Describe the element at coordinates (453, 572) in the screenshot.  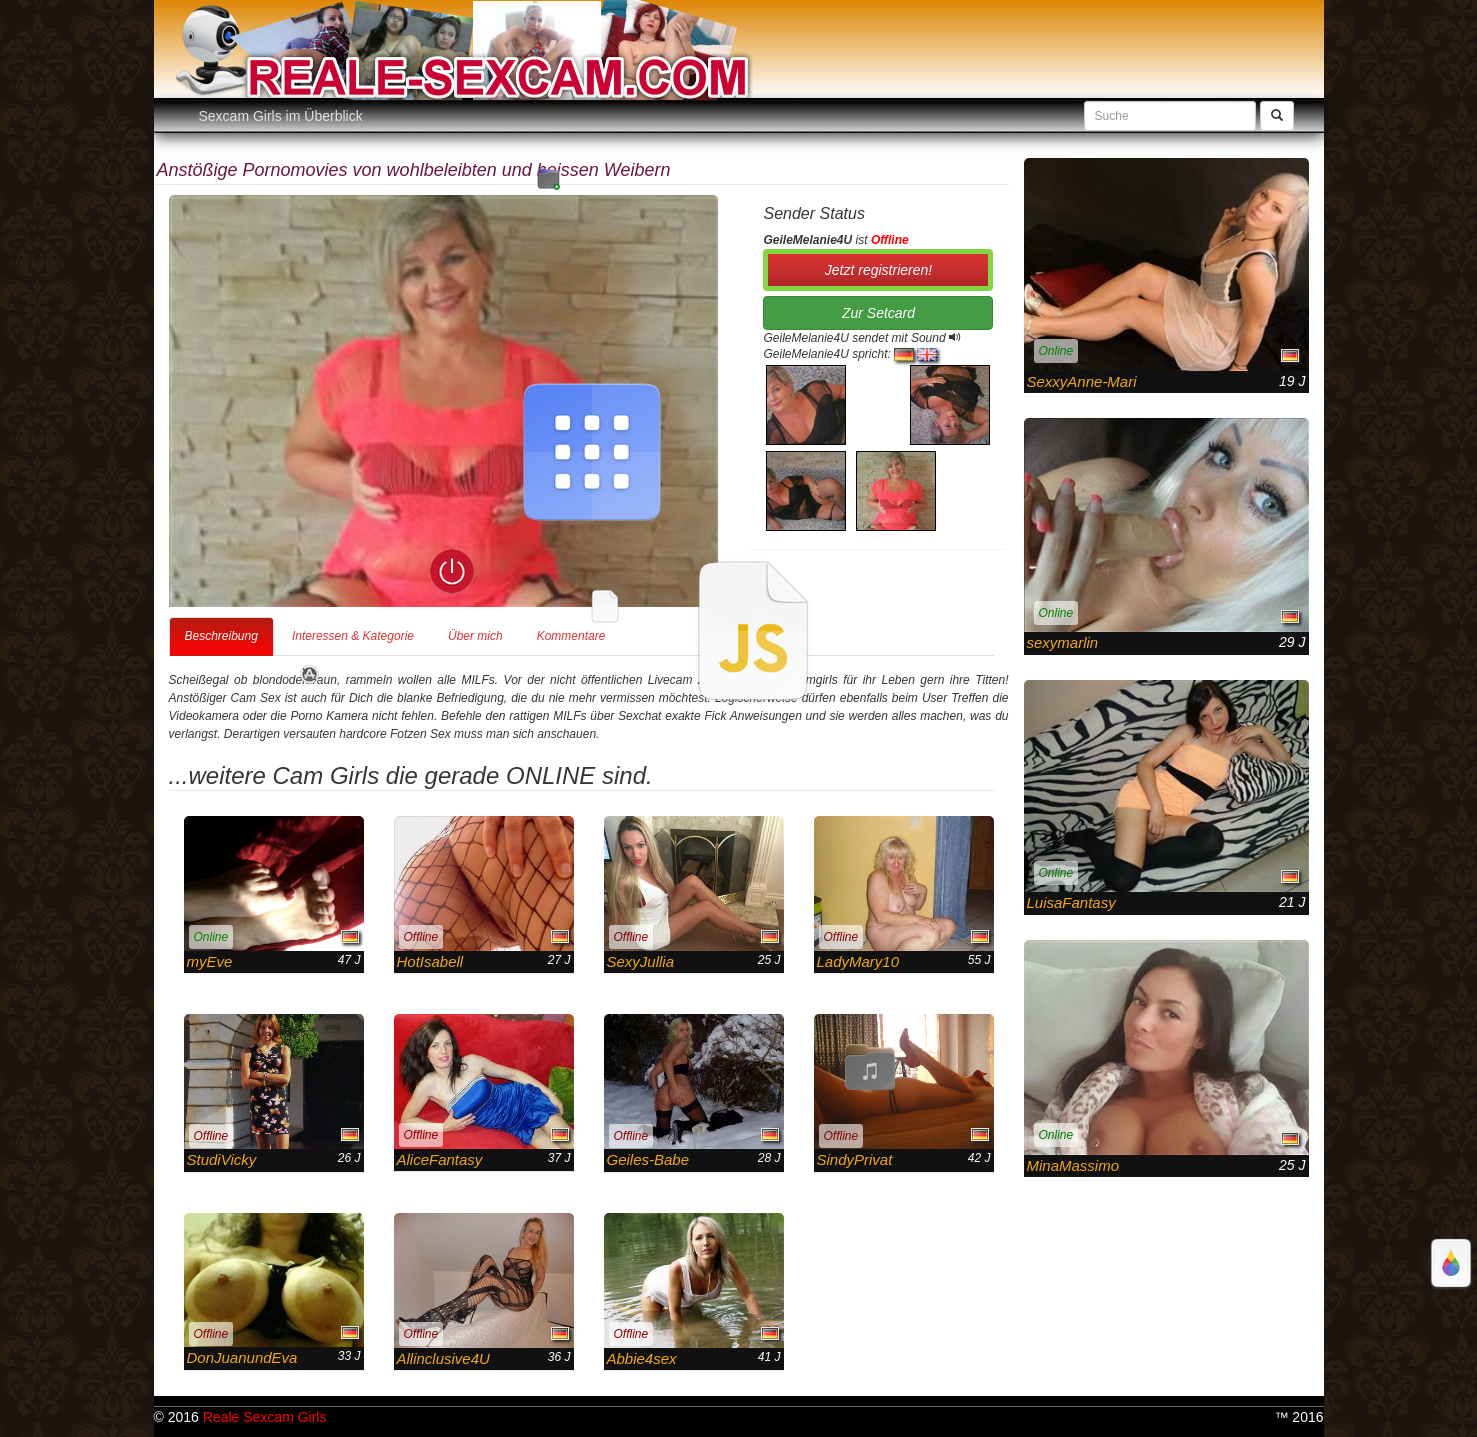
I see `shut down or power off the system` at that location.